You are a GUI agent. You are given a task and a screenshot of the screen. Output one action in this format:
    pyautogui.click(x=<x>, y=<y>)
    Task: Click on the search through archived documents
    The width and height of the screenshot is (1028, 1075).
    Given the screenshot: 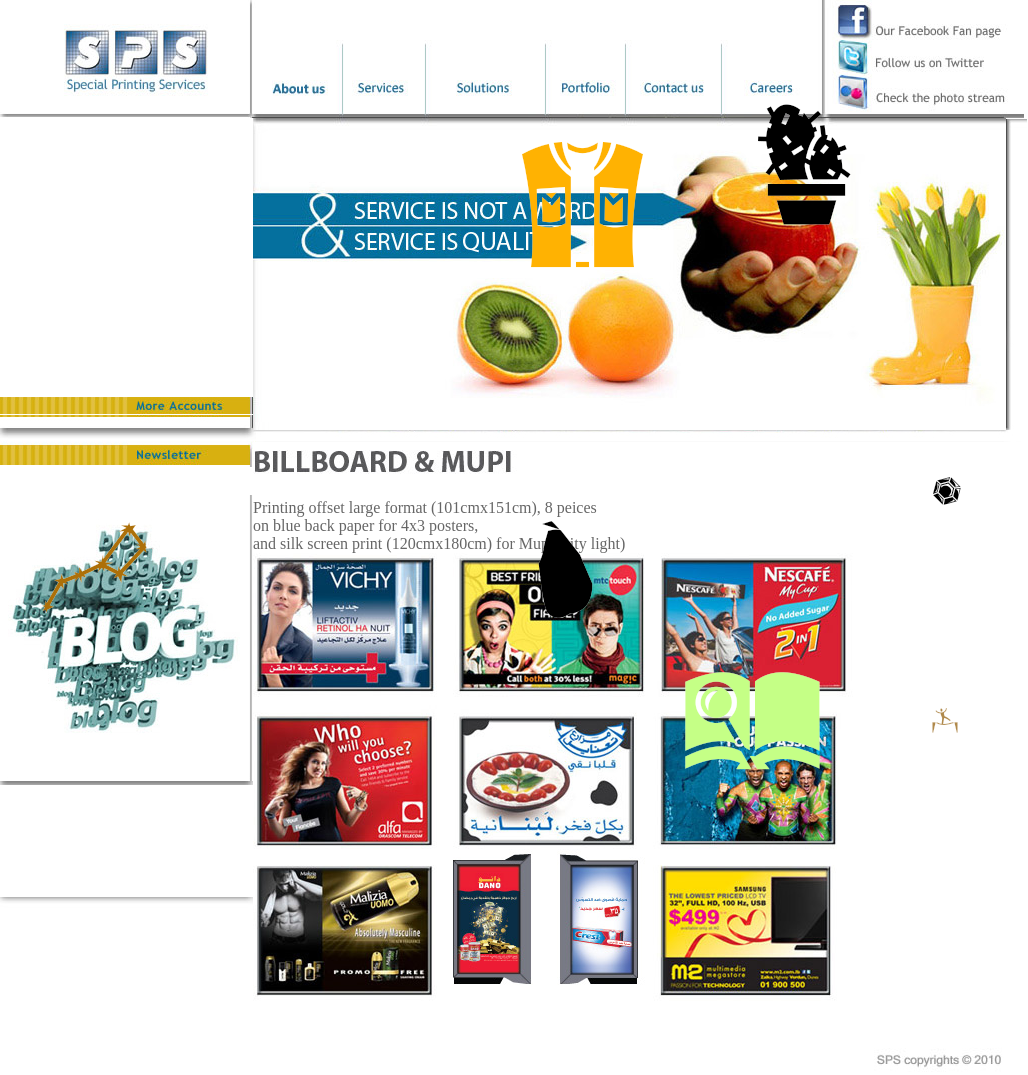 What is the action you would take?
    pyautogui.click(x=752, y=720)
    